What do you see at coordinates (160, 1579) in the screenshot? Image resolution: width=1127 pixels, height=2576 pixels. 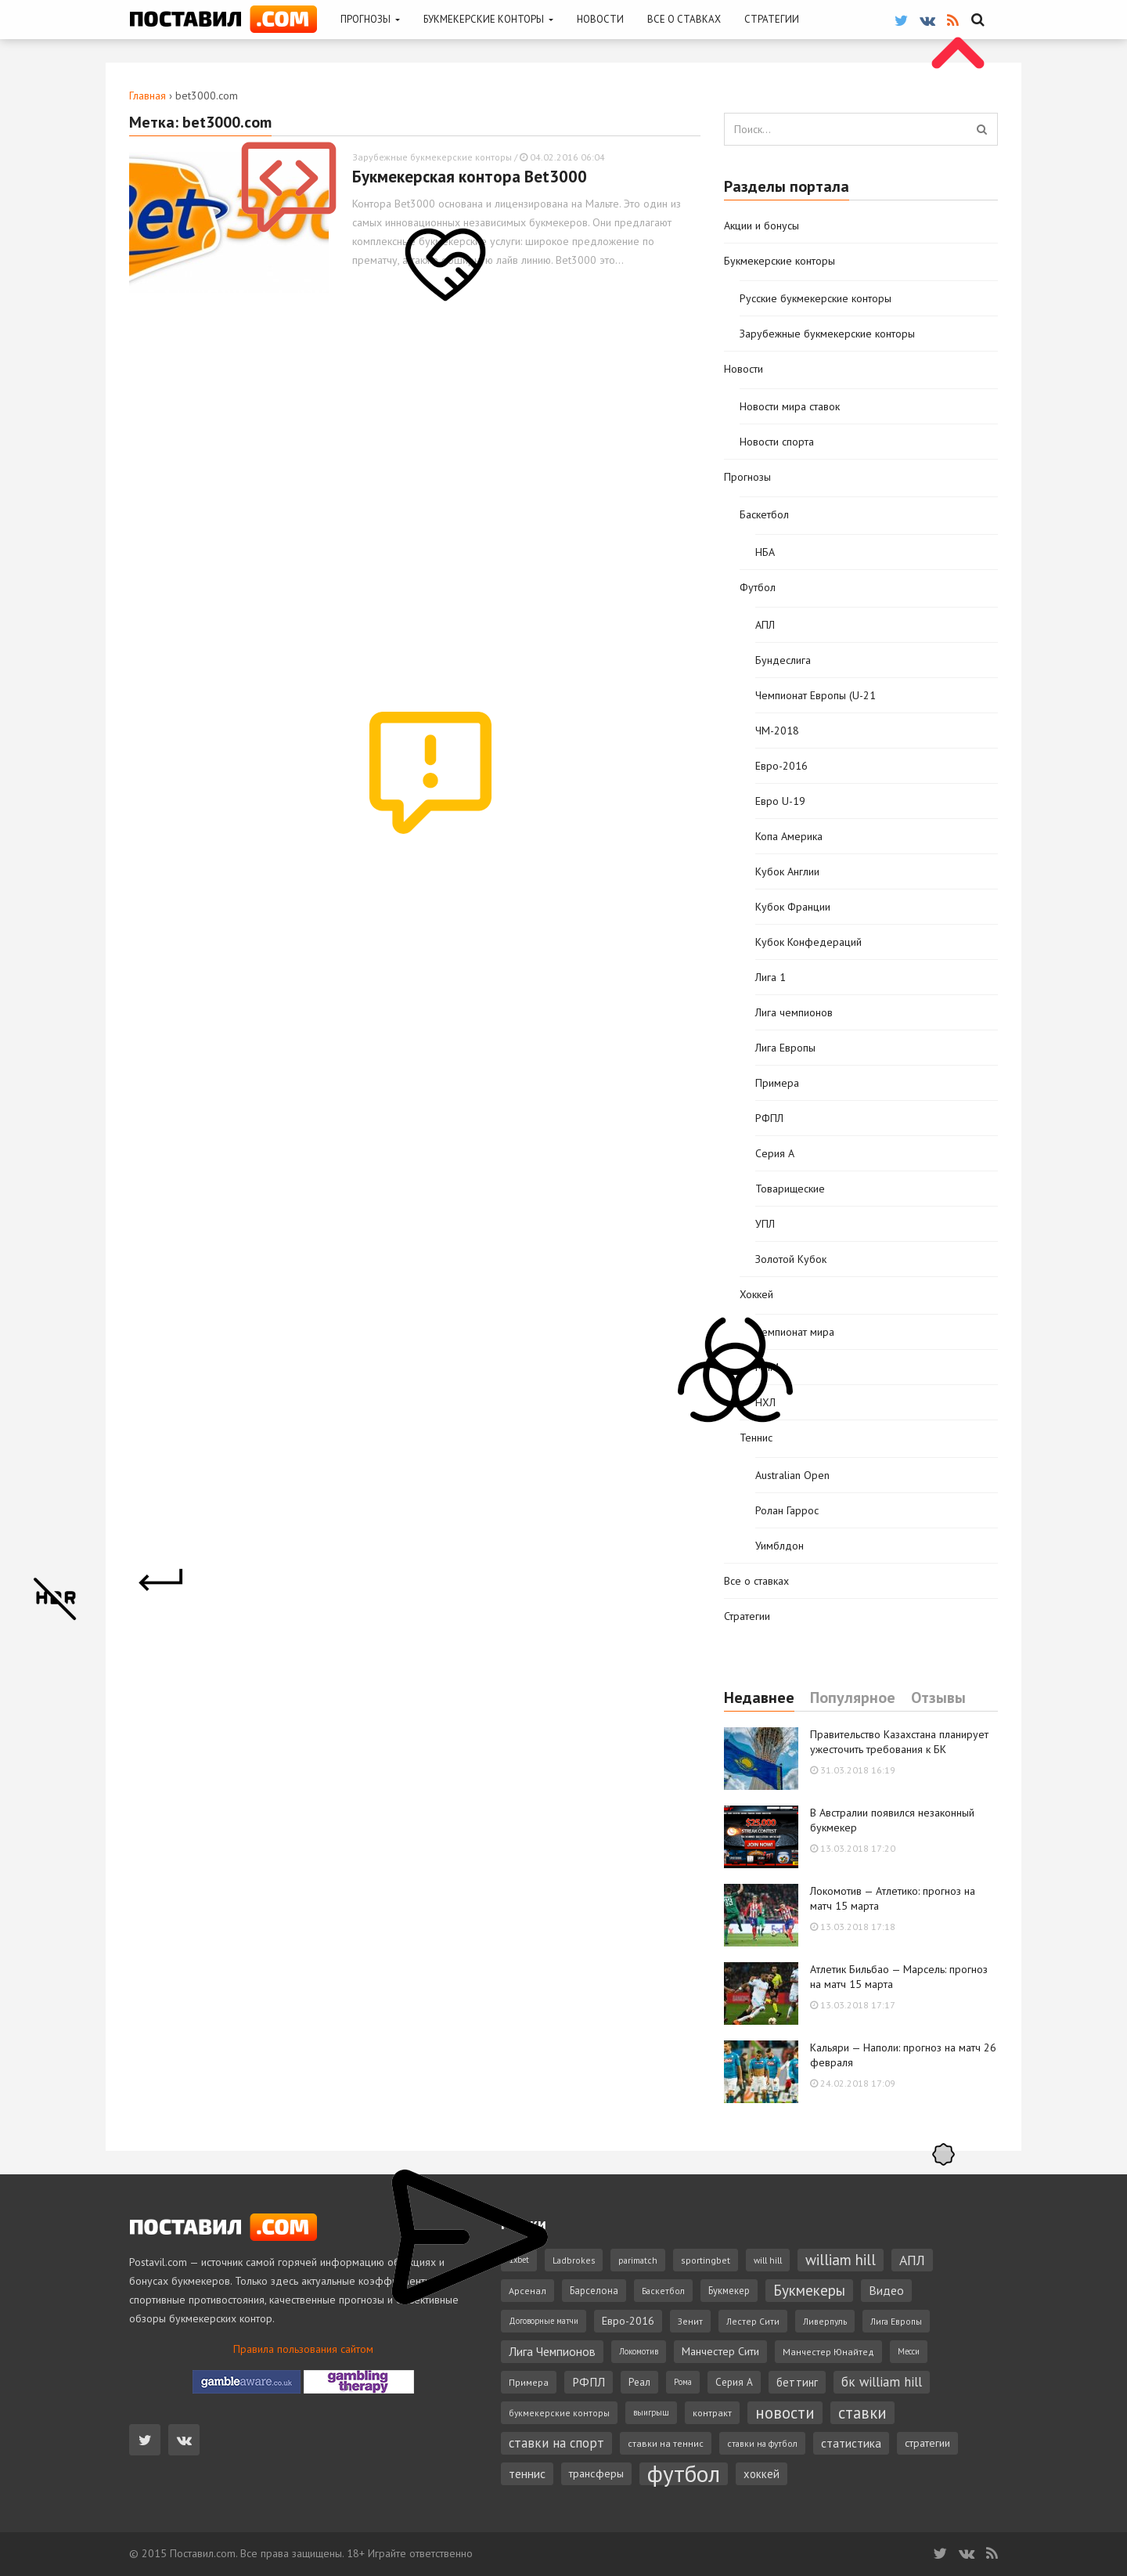 I see `return to previous item or step` at bounding box center [160, 1579].